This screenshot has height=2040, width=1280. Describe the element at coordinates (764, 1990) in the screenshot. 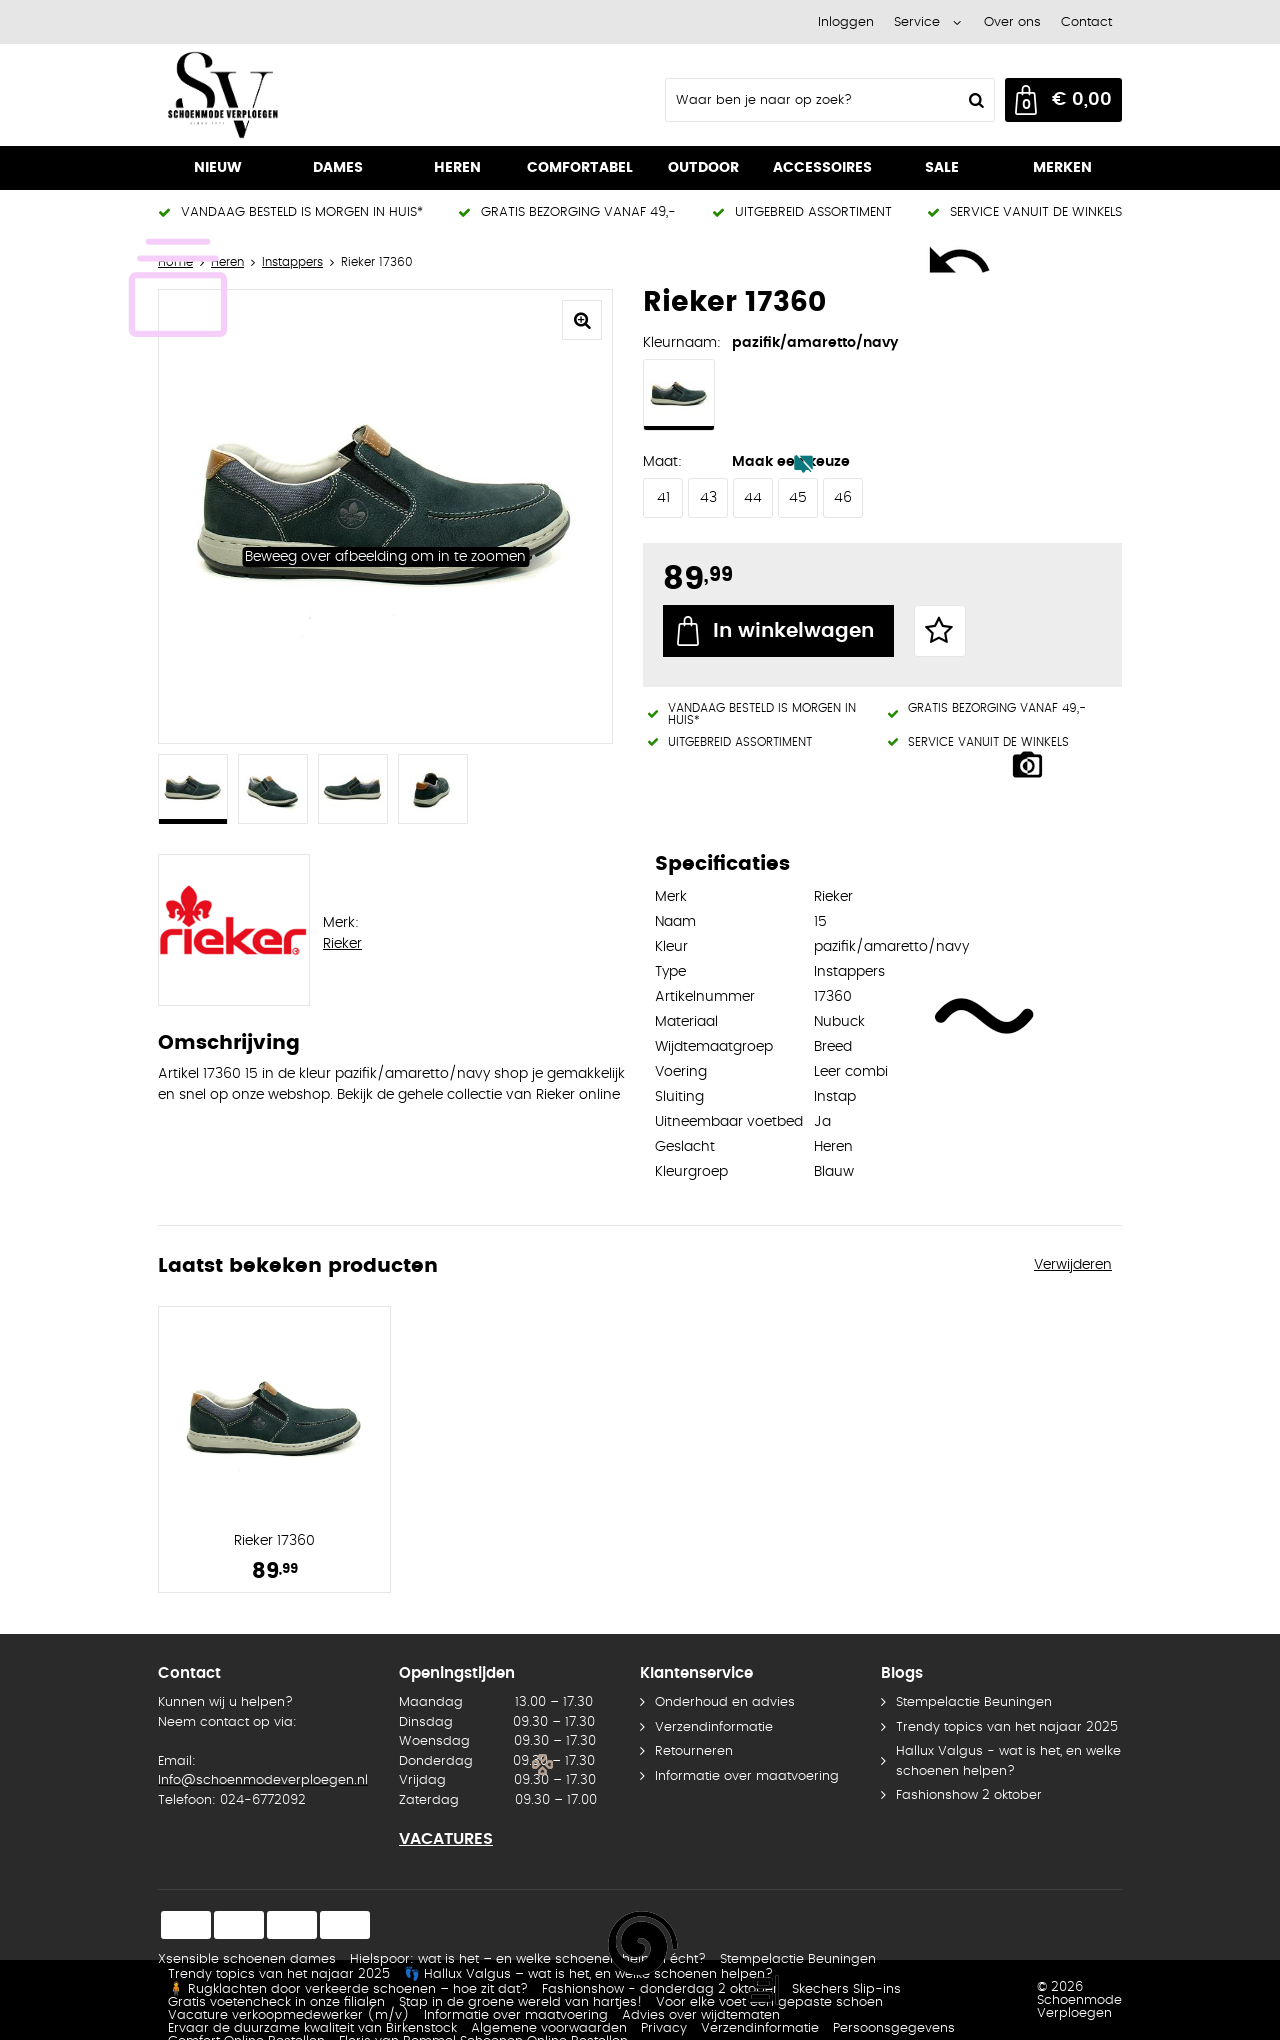

I see `align text to the right` at that location.